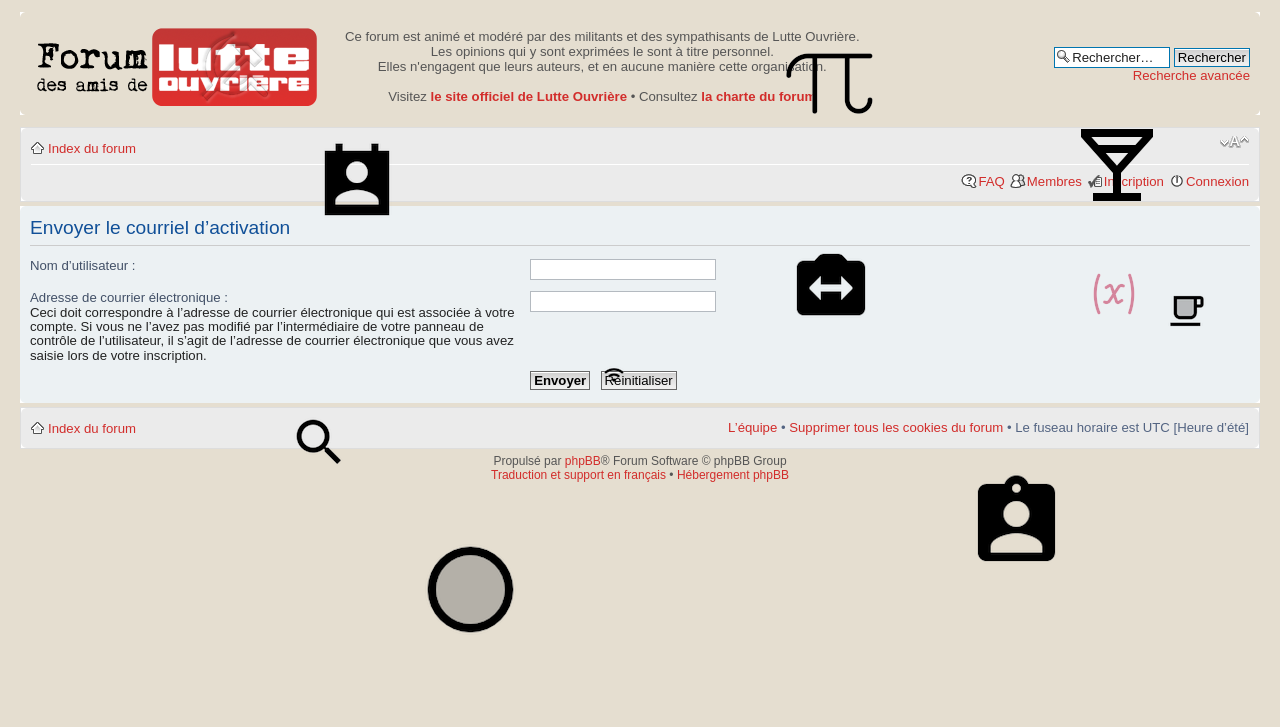  I want to click on switch between front and rear camera, so click(831, 288).